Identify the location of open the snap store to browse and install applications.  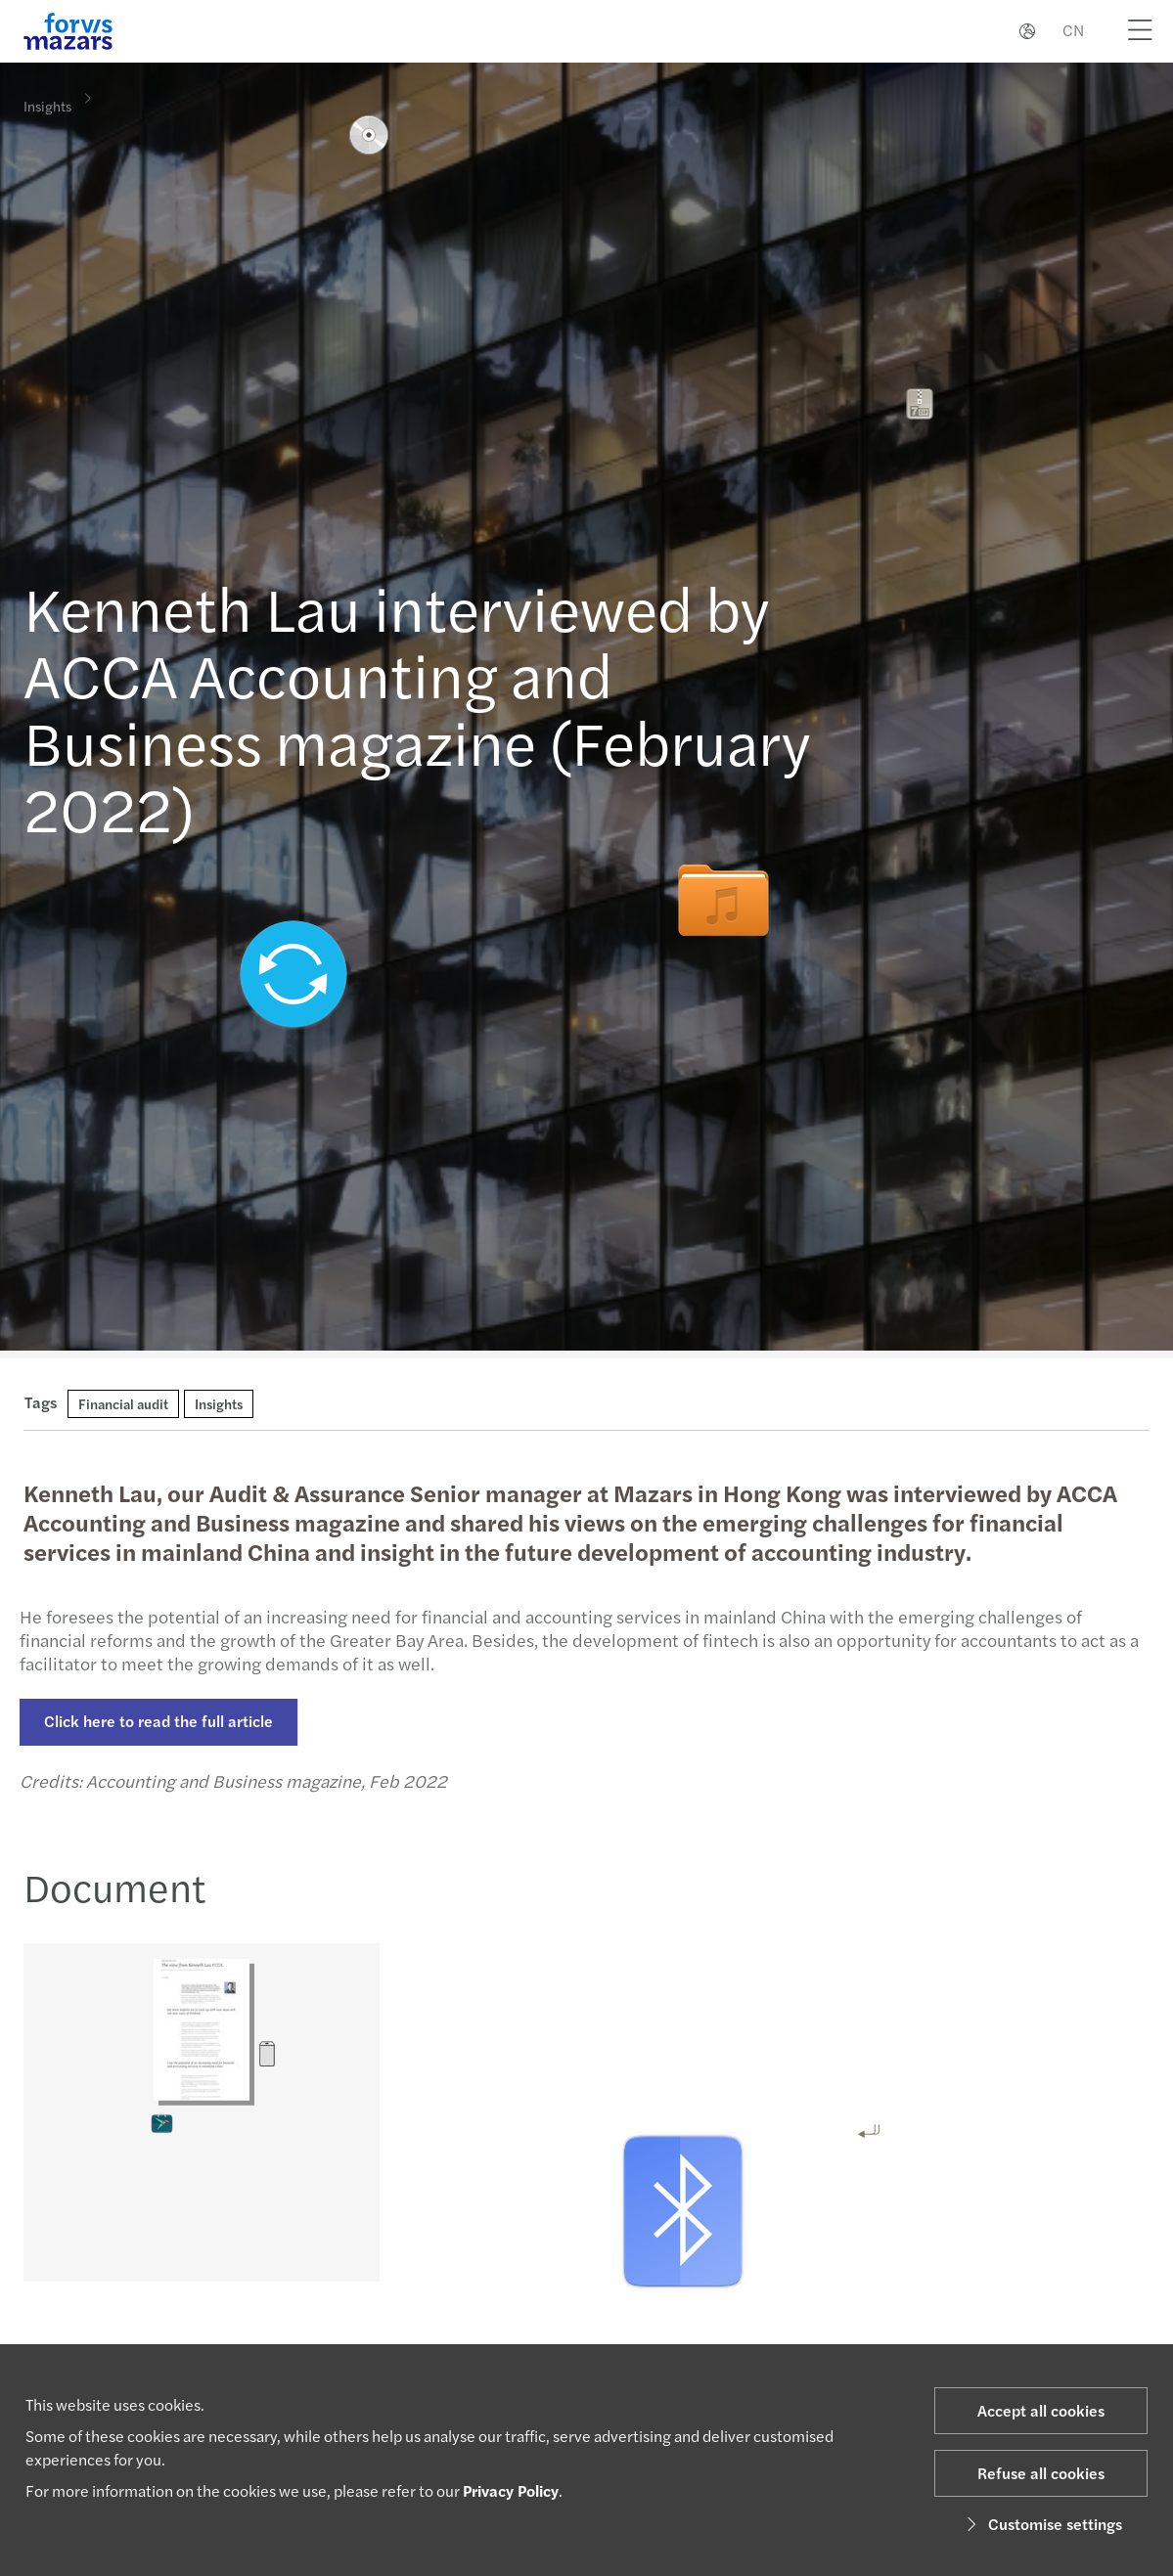
(161, 2123).